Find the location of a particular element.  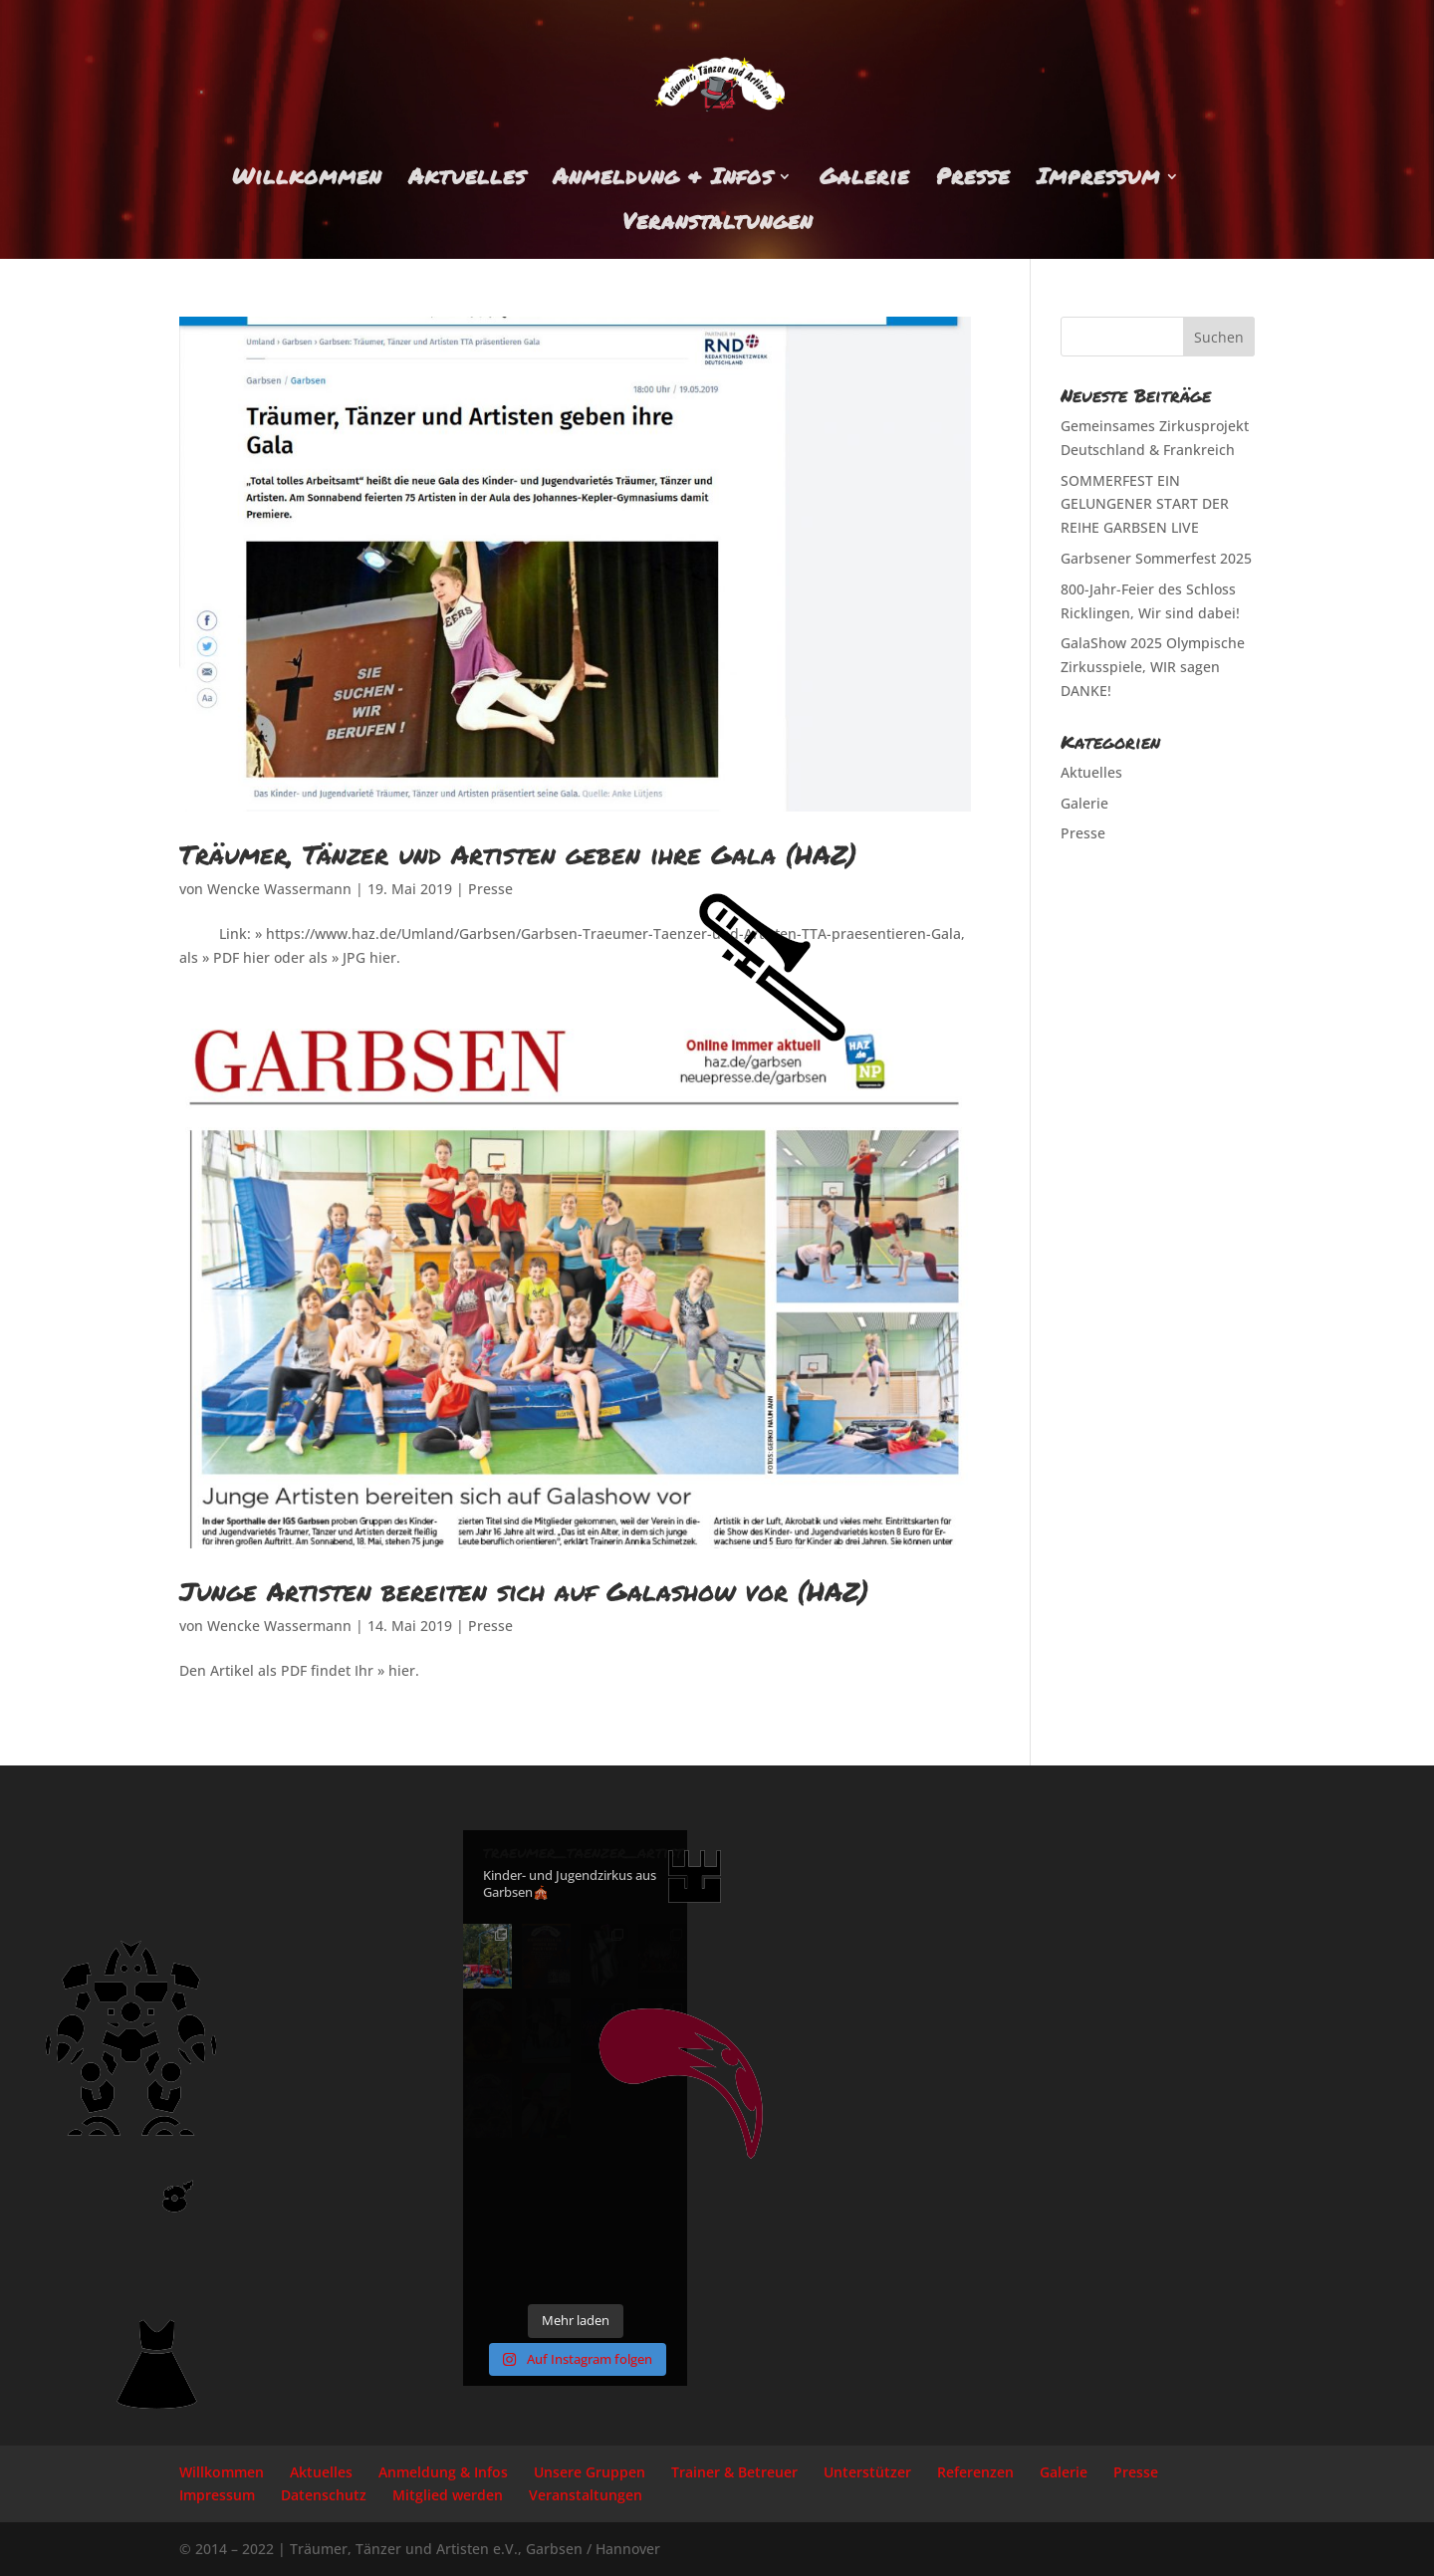

browse dresses or women's clothing is located at coordinates (156, 2362).